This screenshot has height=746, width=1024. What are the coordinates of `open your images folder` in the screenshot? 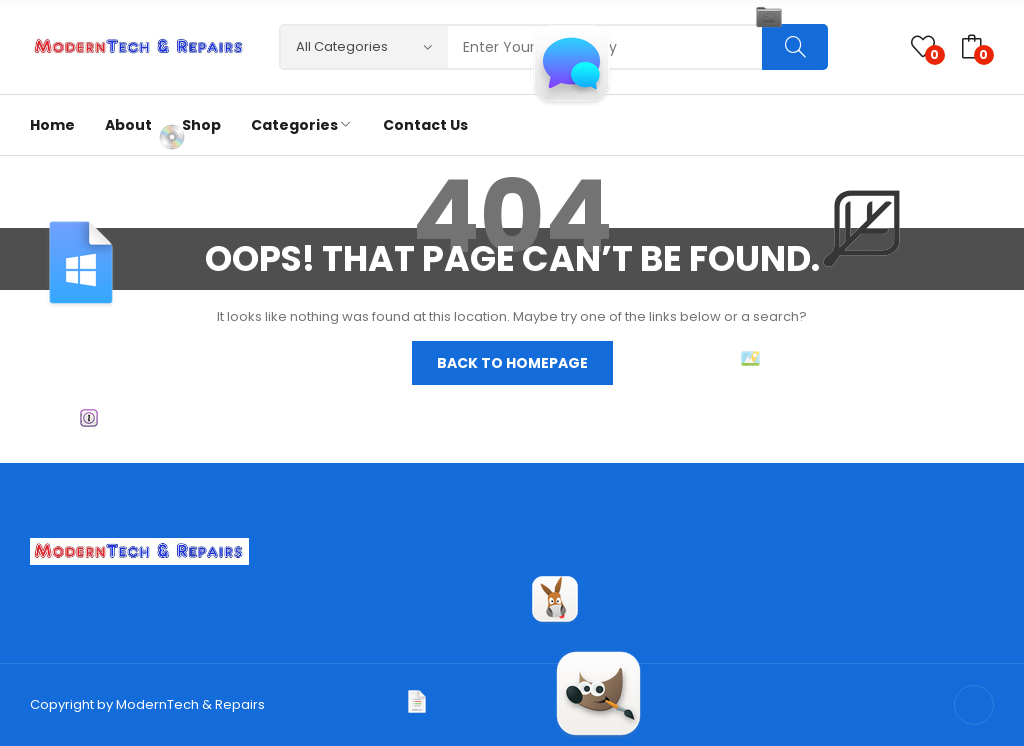 It's located at (769, 17).